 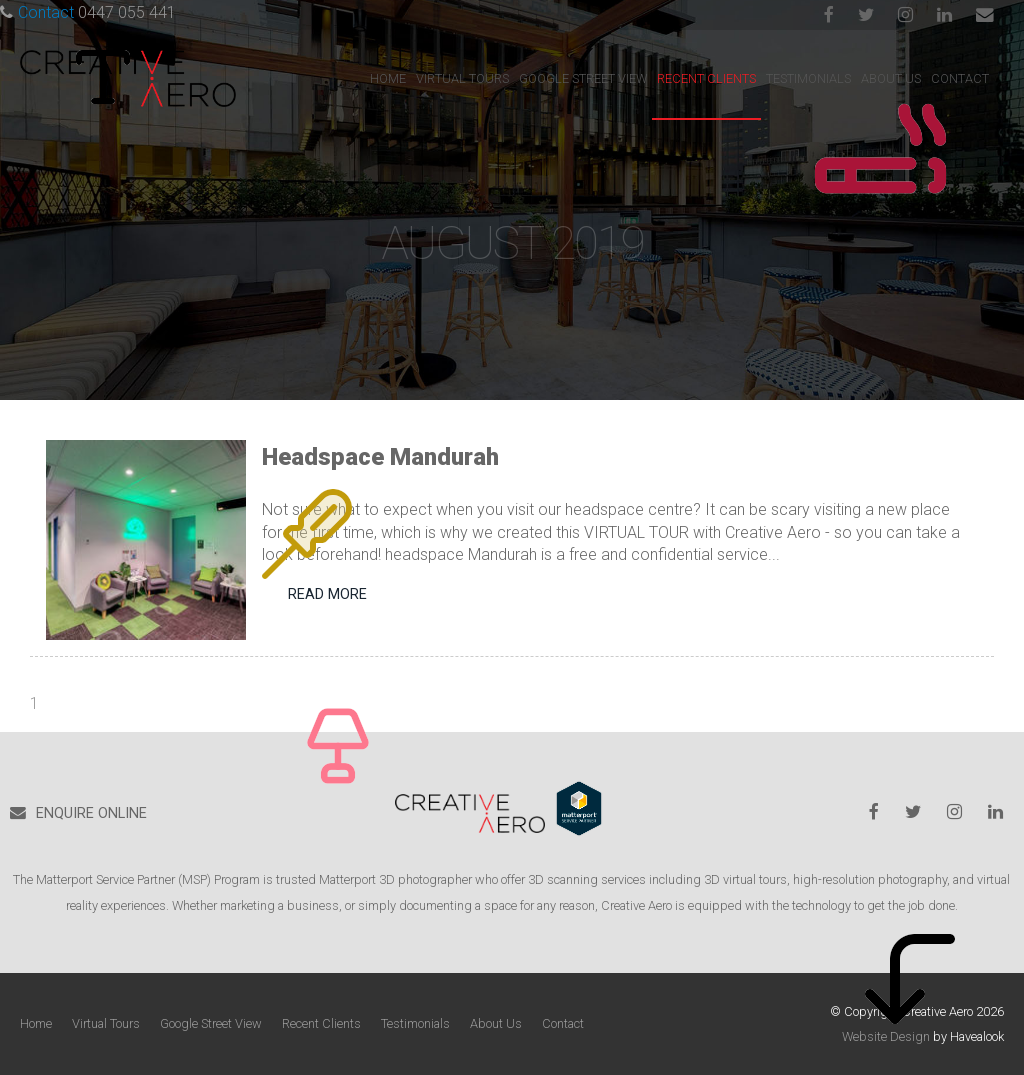 I want to click on go back and down in navigation, so click(x=910, y=979).